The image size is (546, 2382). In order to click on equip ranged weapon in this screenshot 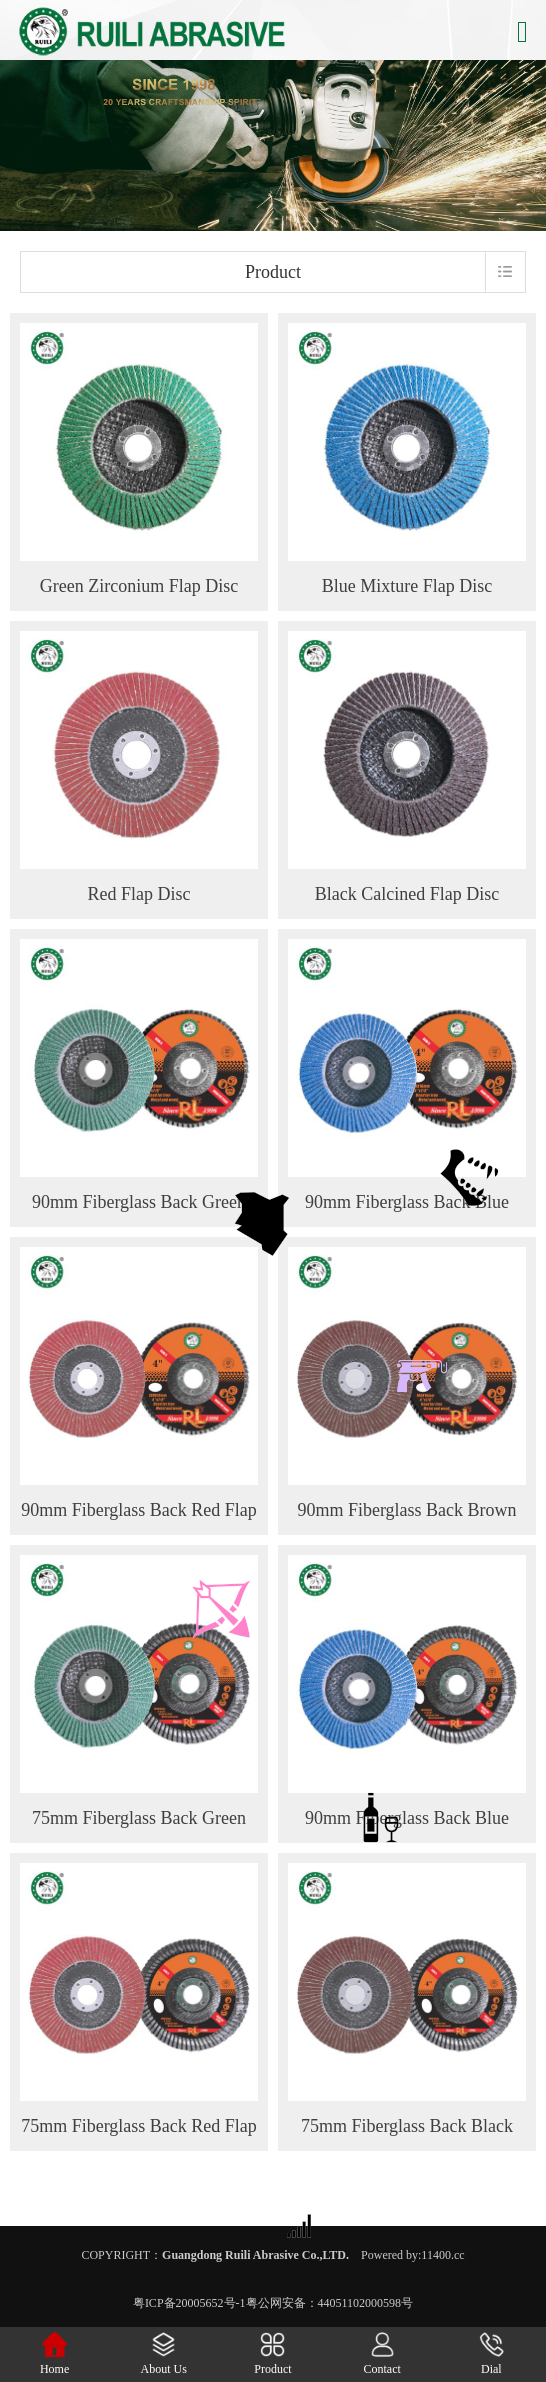, I will do `click(221, 1609)`.